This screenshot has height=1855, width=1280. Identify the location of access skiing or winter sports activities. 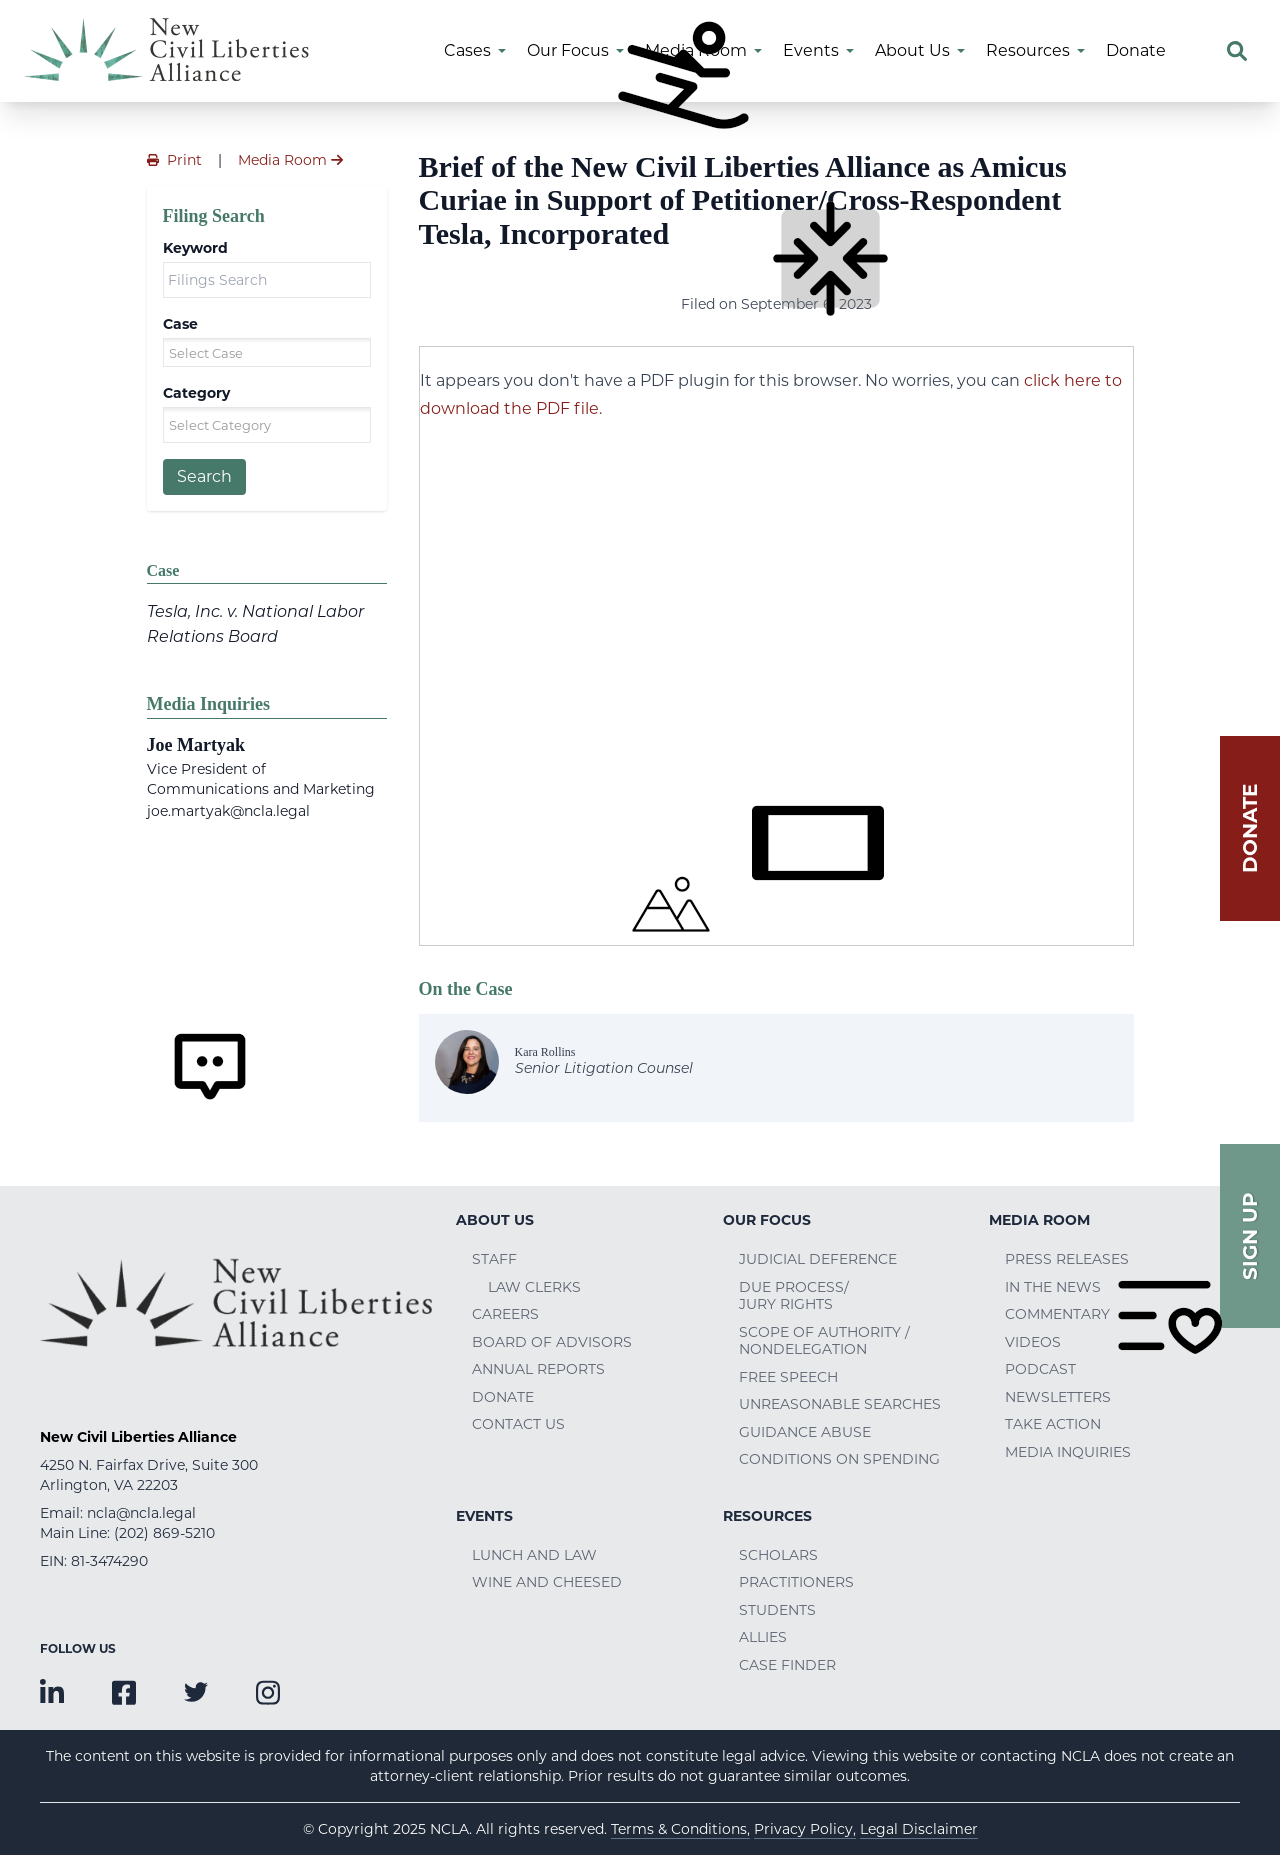
(683, 77).